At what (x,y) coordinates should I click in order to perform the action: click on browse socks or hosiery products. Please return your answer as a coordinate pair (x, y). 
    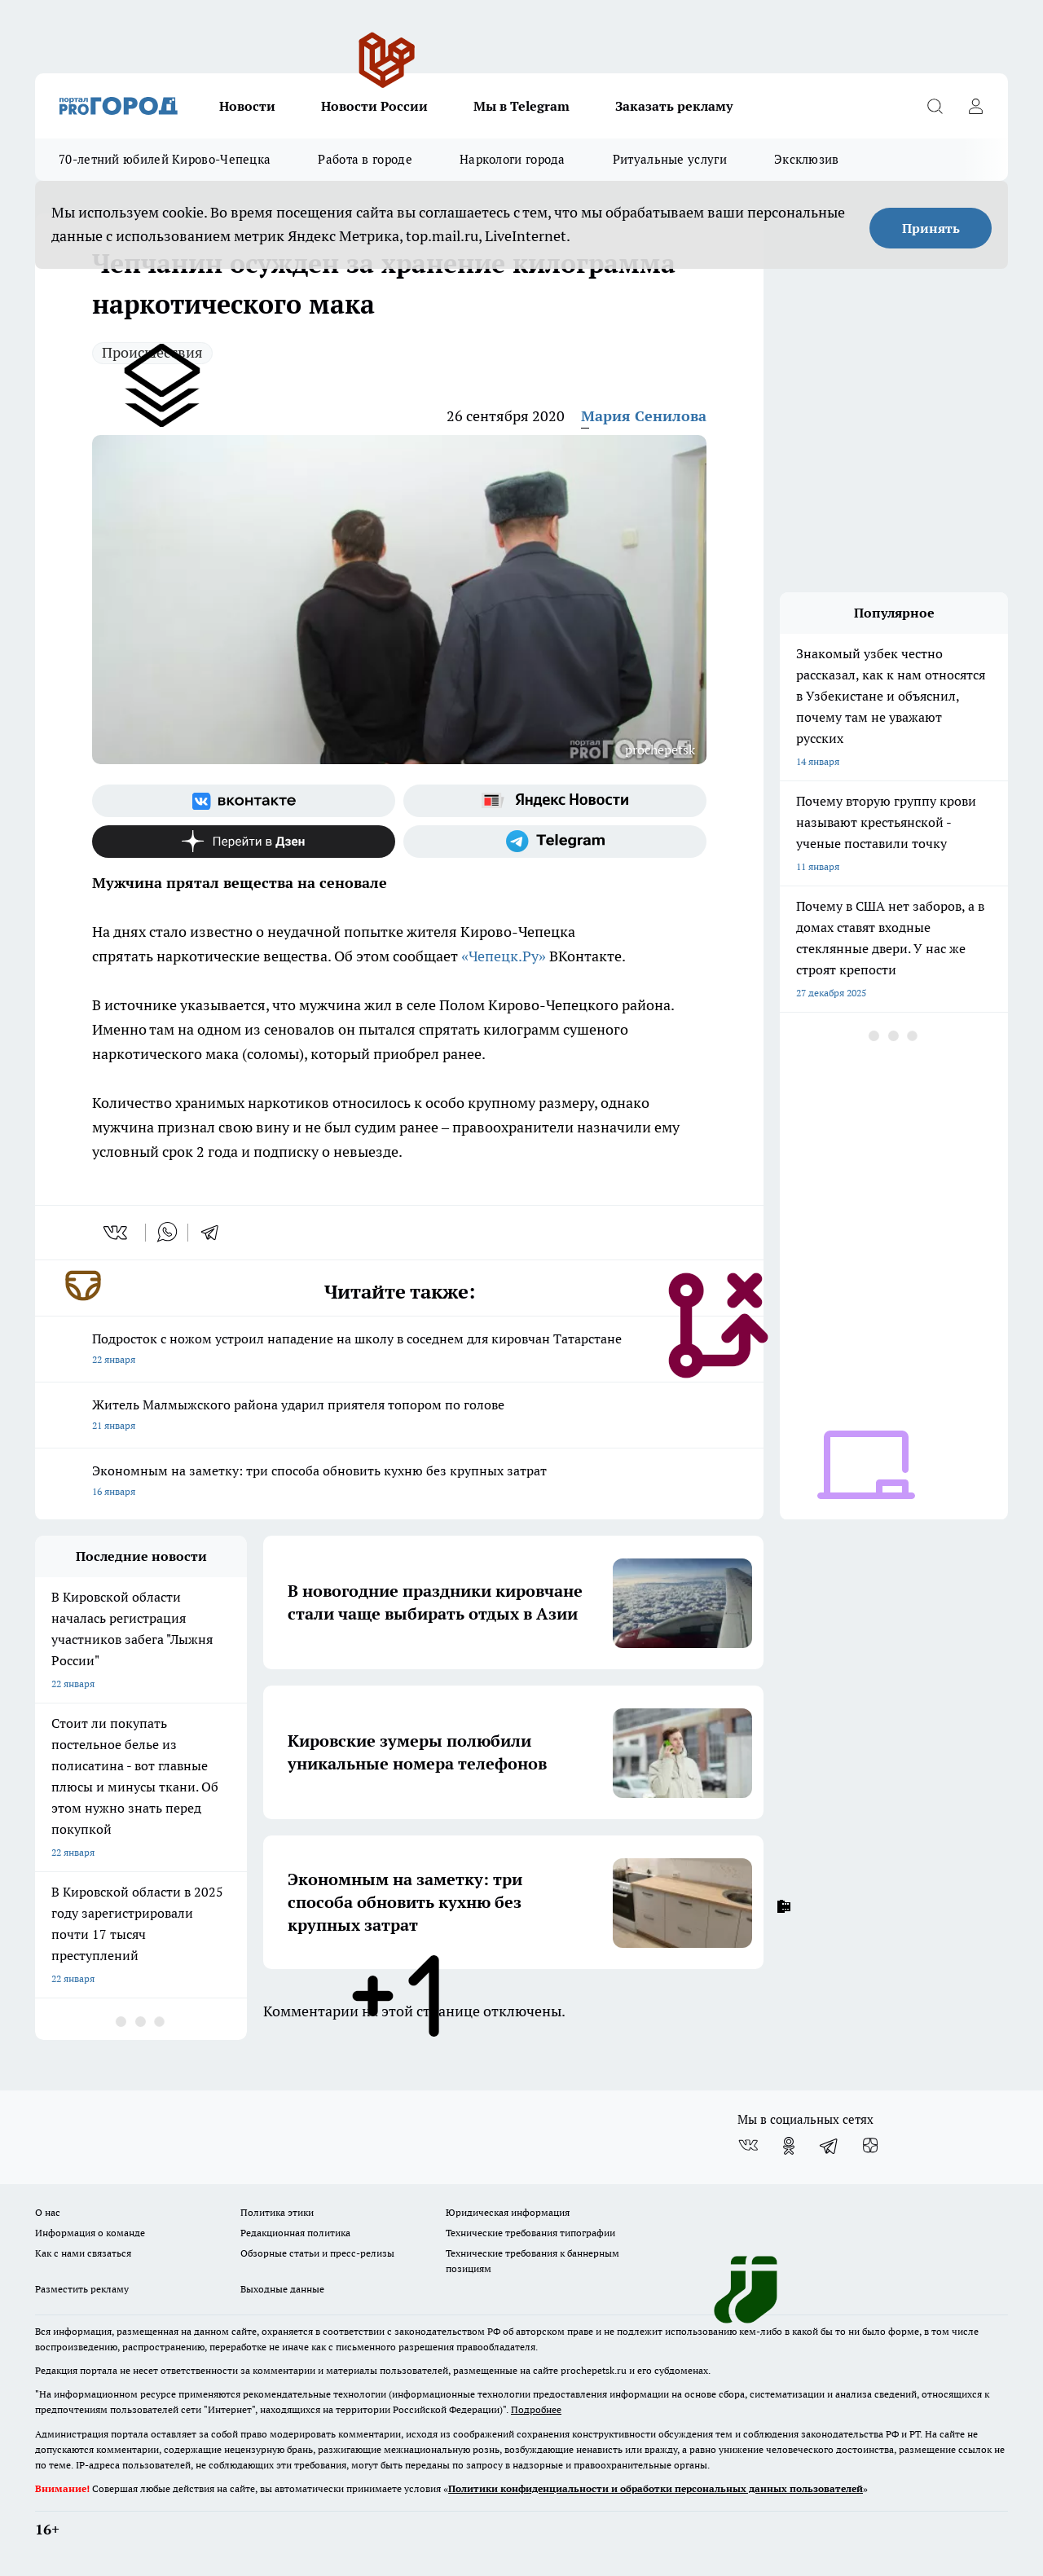
    Looking at the image, I should click on (747, 2289).